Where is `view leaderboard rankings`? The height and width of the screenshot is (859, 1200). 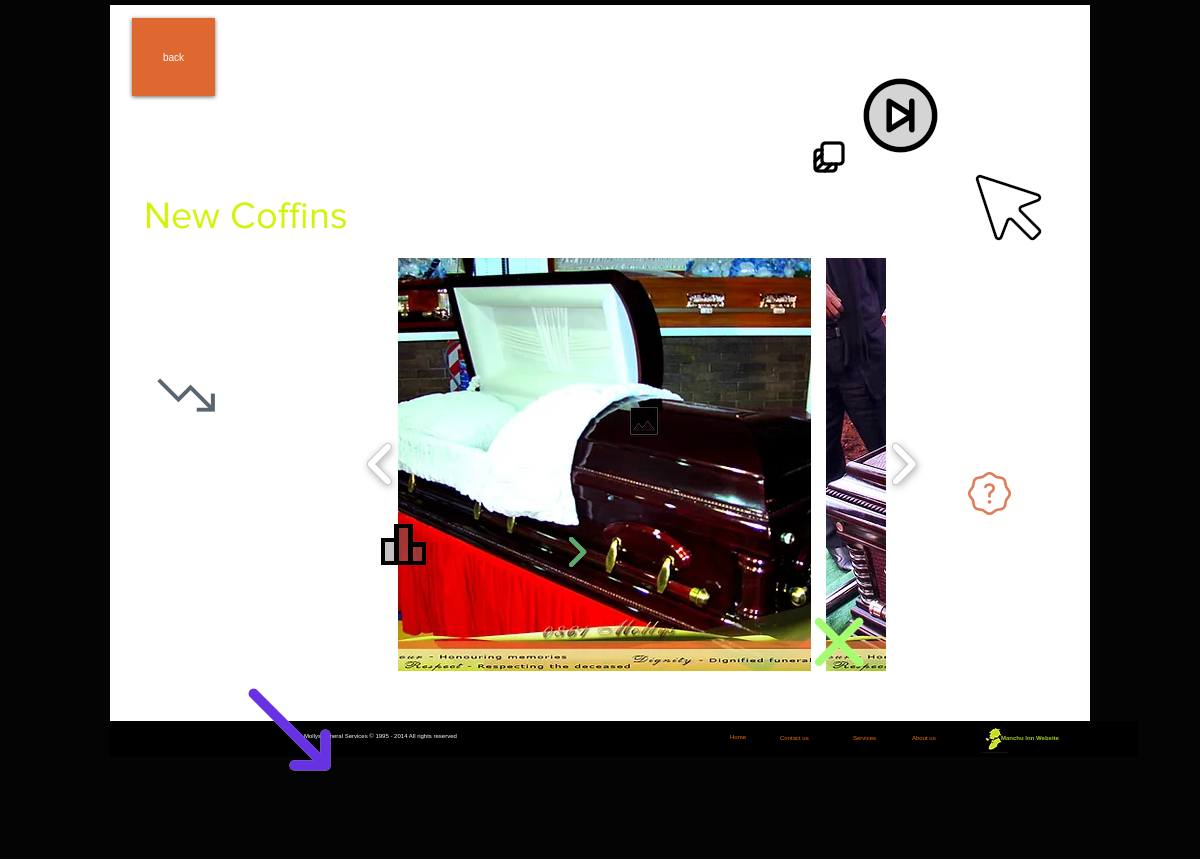 view leaderboard rankings is located at coordinates (403, 544).